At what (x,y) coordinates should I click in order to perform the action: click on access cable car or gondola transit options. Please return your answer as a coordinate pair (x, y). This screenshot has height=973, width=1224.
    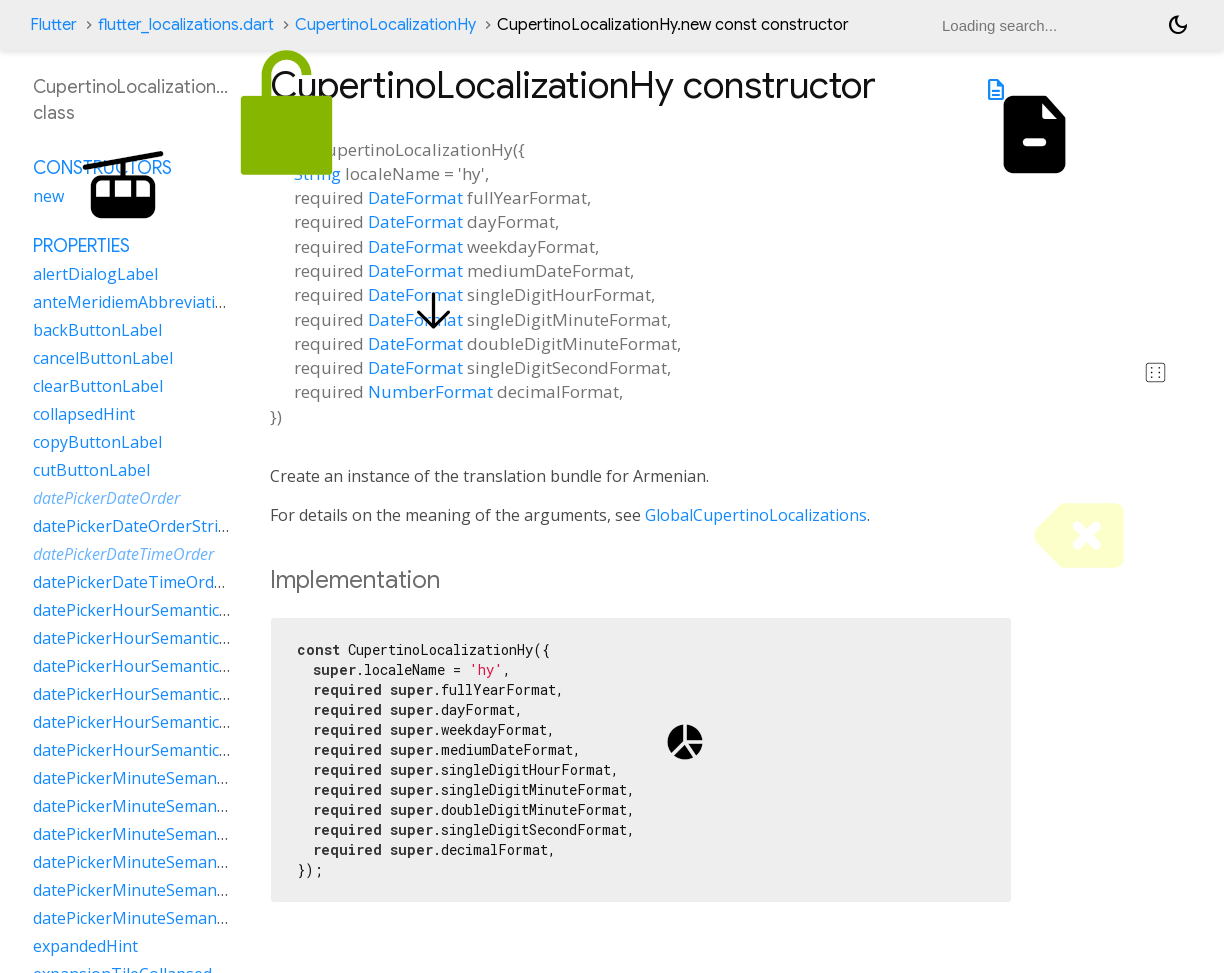
    Looking at the image, I should click on (123, 186).